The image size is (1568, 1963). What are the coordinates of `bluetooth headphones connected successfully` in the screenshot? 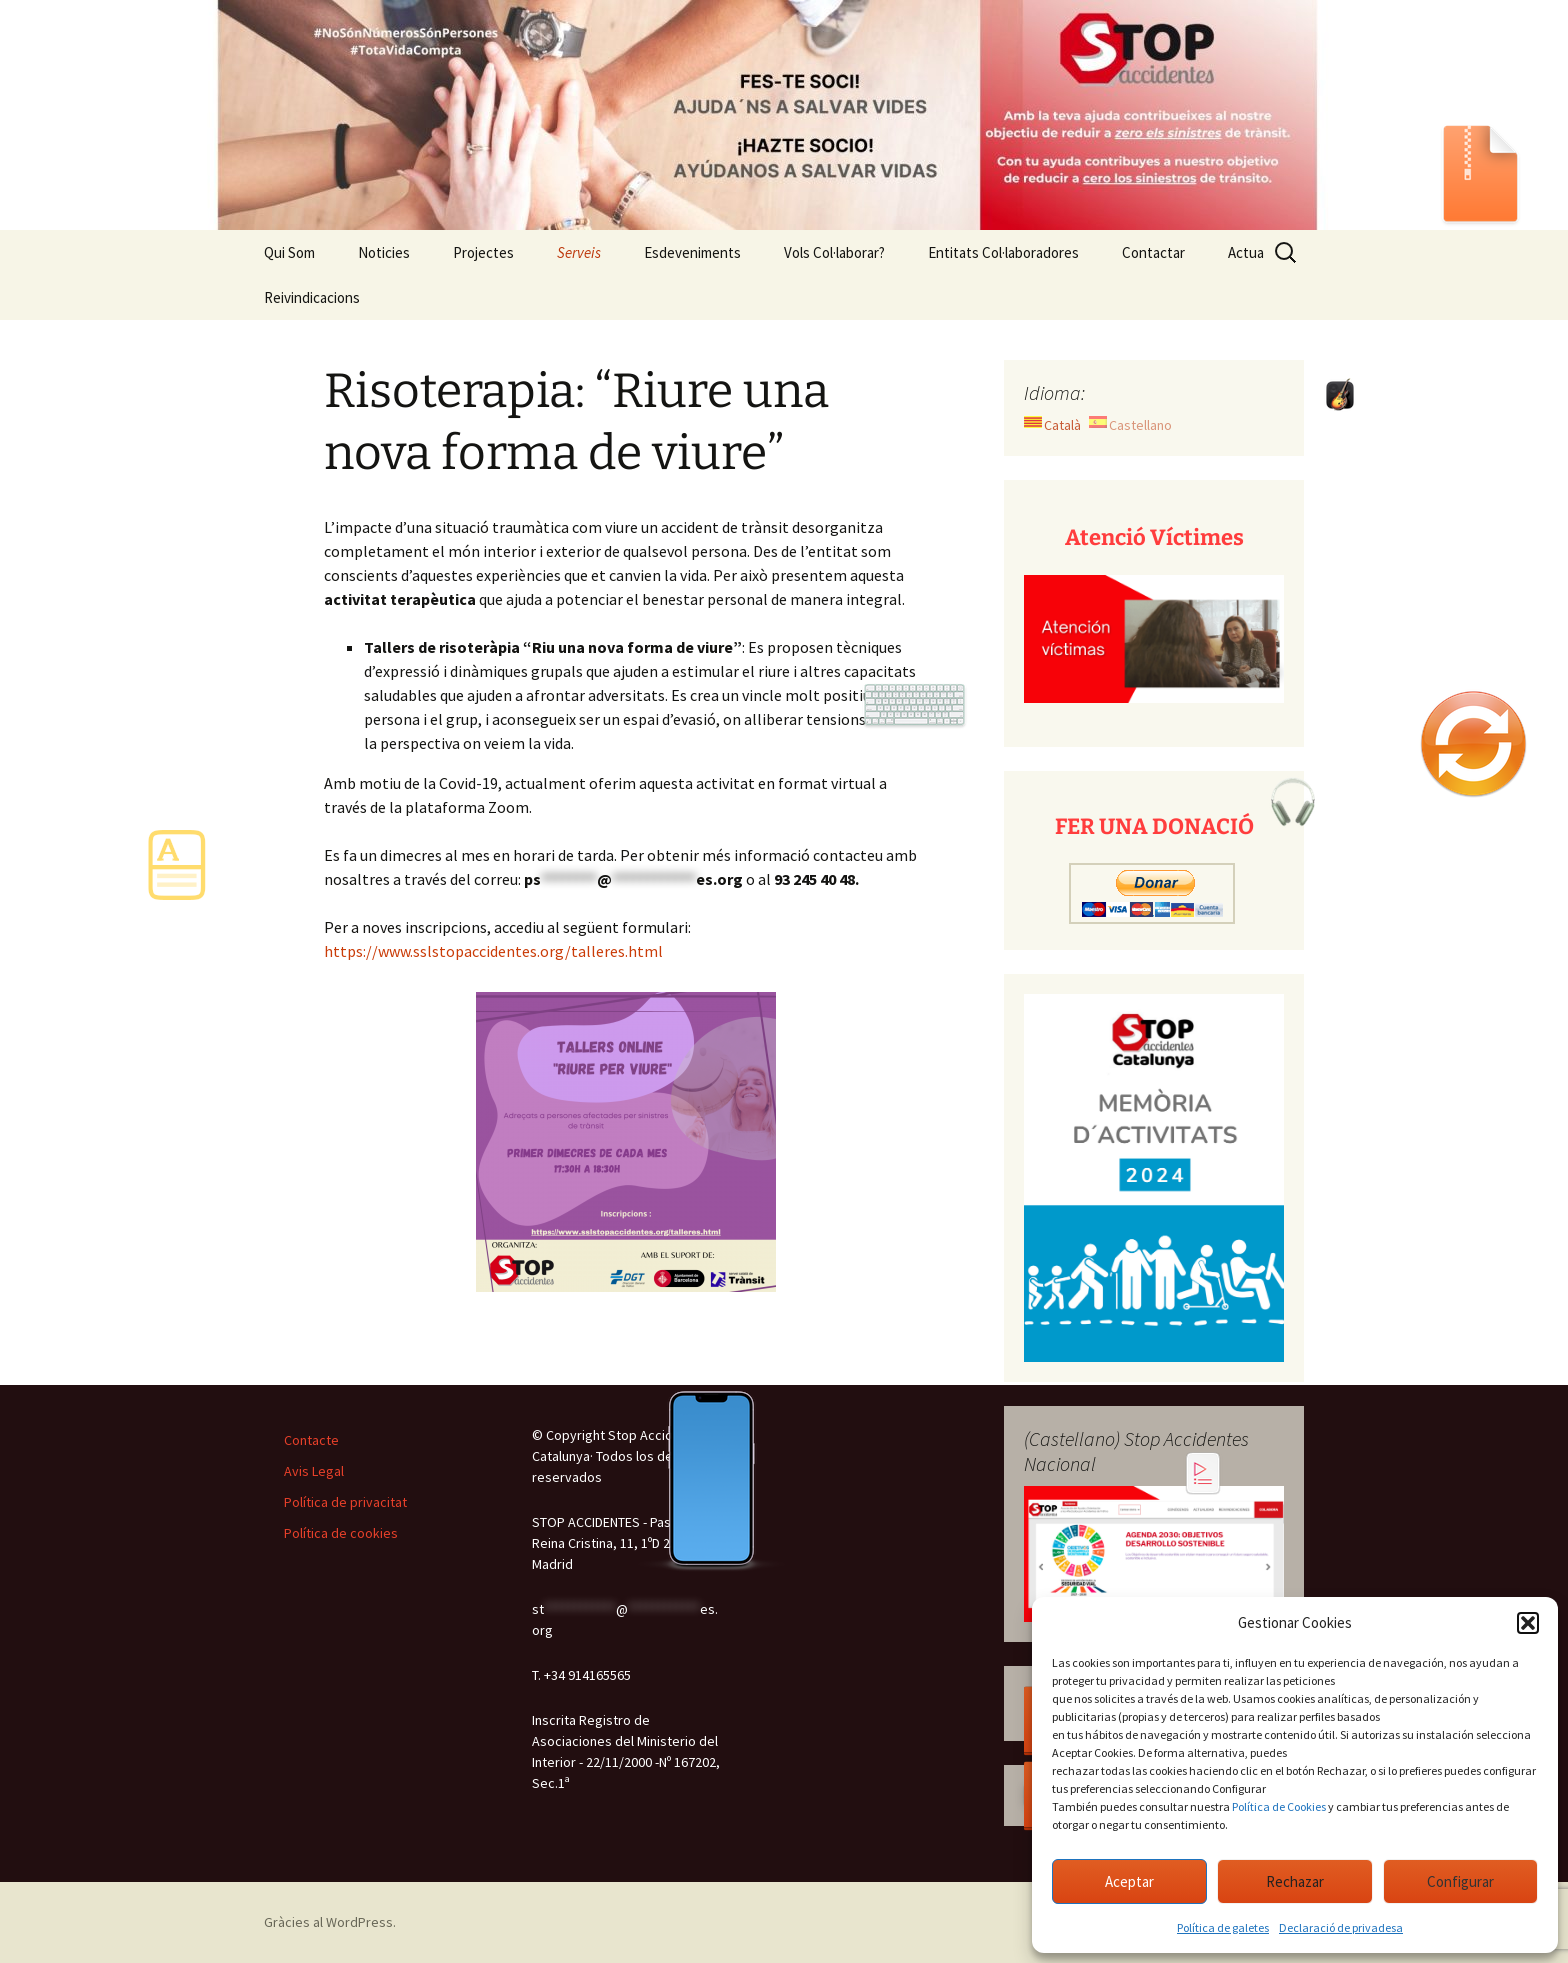 It's located at (1293, 802).